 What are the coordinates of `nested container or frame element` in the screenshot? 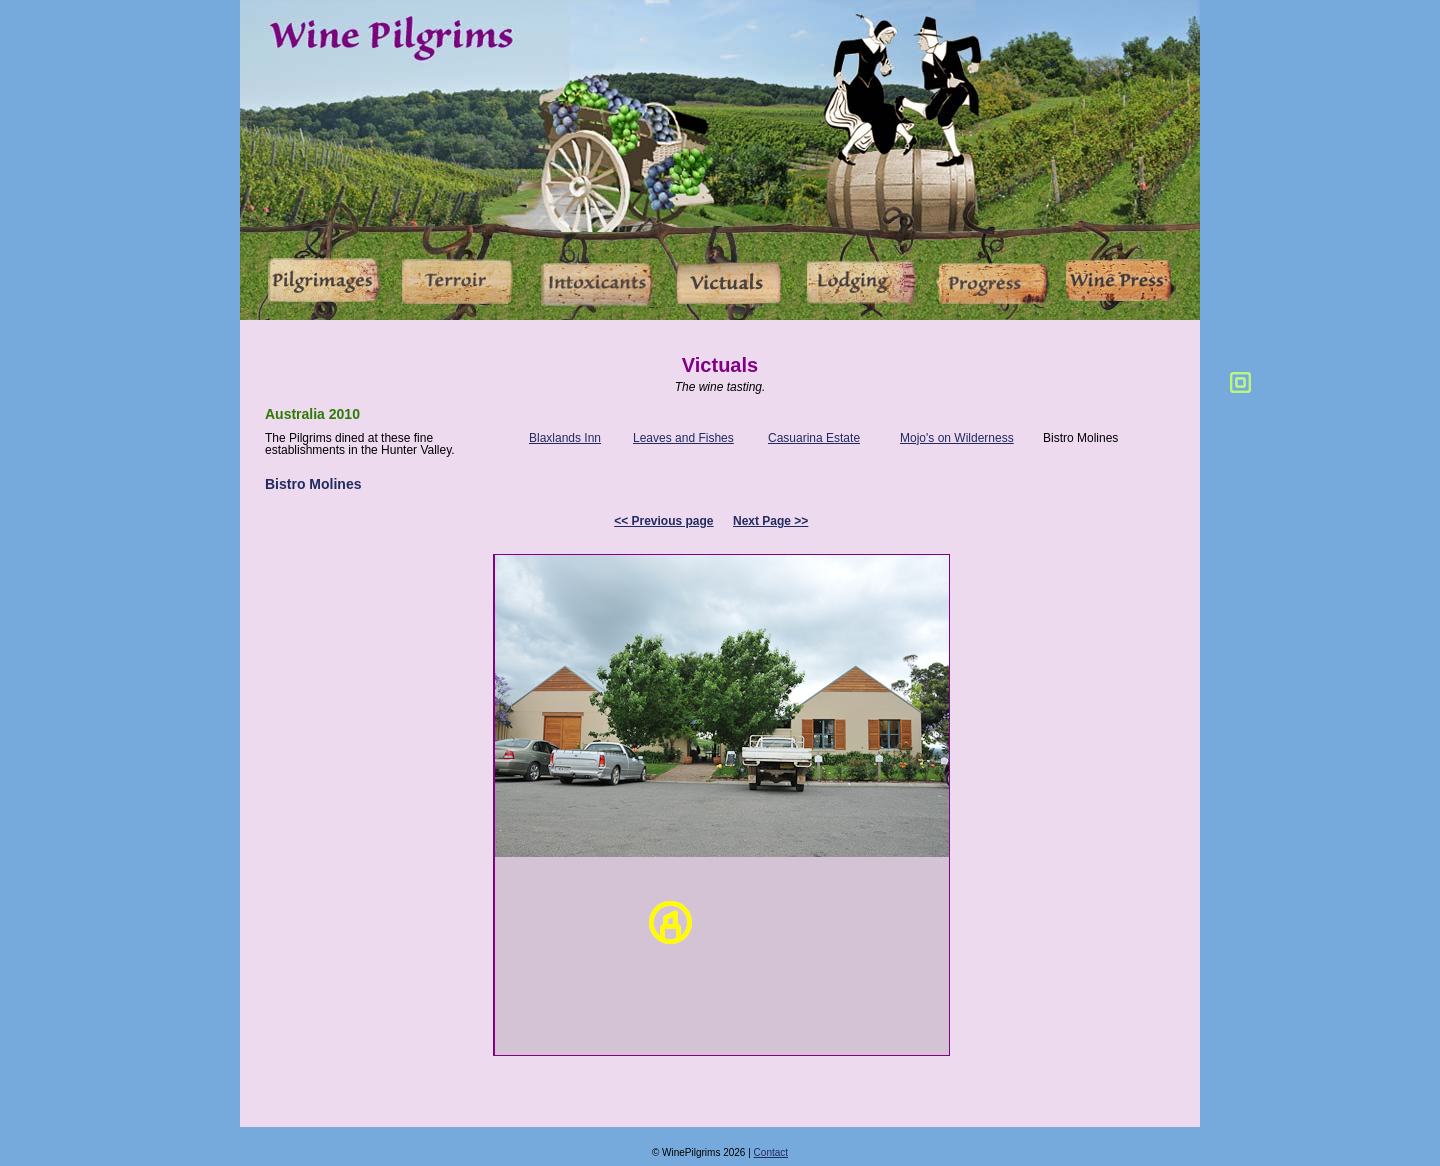 It's located at (1240, 382).